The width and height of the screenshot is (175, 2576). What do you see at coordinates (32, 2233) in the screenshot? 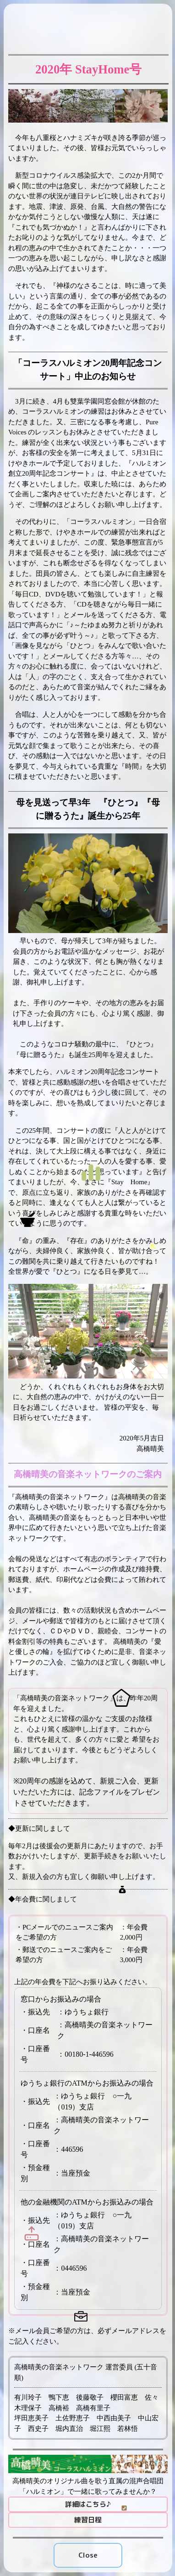
I see `upload files to local storage or drive` at bounding box center [32, 2233].